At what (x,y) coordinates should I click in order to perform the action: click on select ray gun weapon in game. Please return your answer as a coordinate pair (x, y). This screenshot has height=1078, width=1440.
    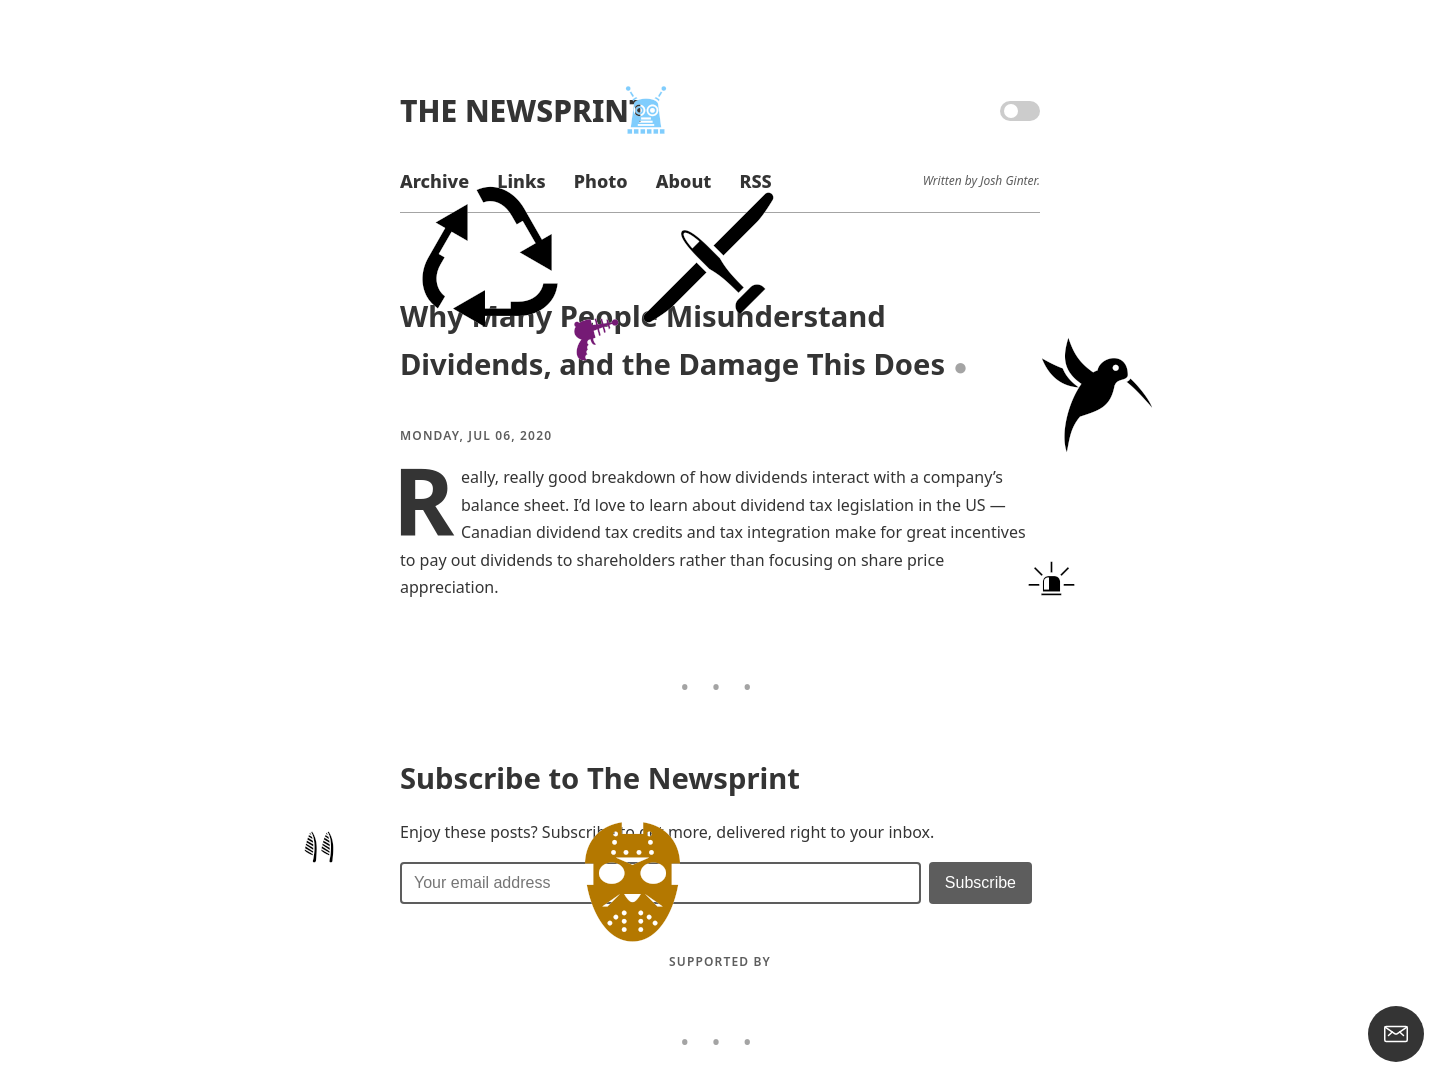
    Looking at the image, I should click on (596, 338).